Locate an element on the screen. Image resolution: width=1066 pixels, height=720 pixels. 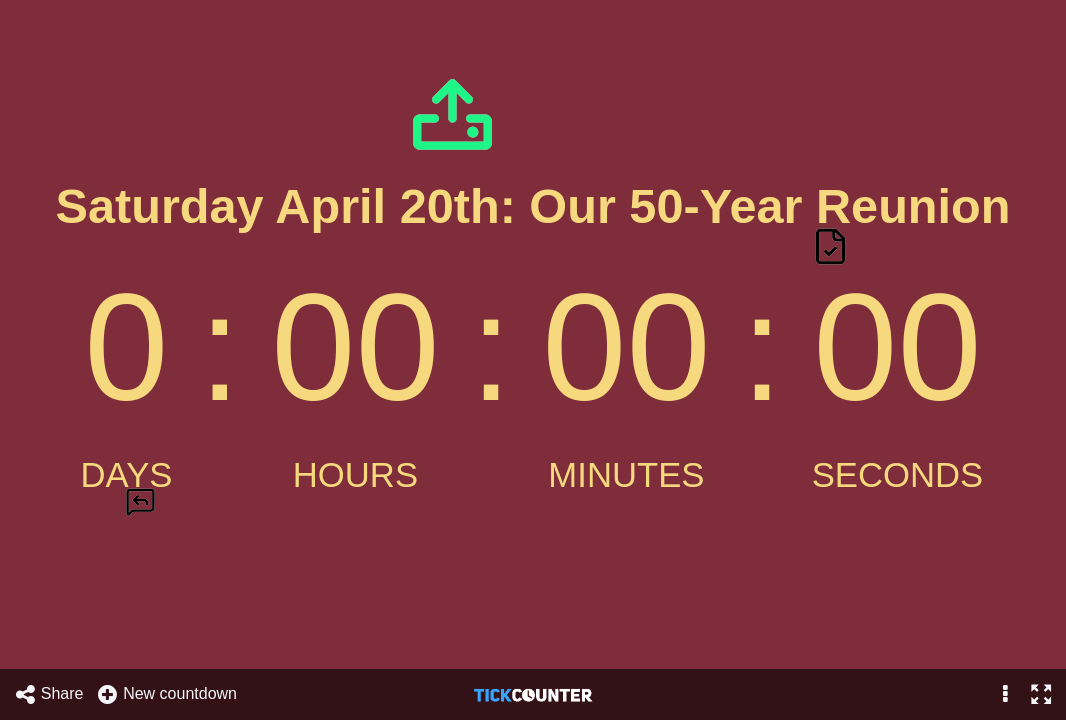
file successfully uploaded or verified is located at coordinates (830, 246).